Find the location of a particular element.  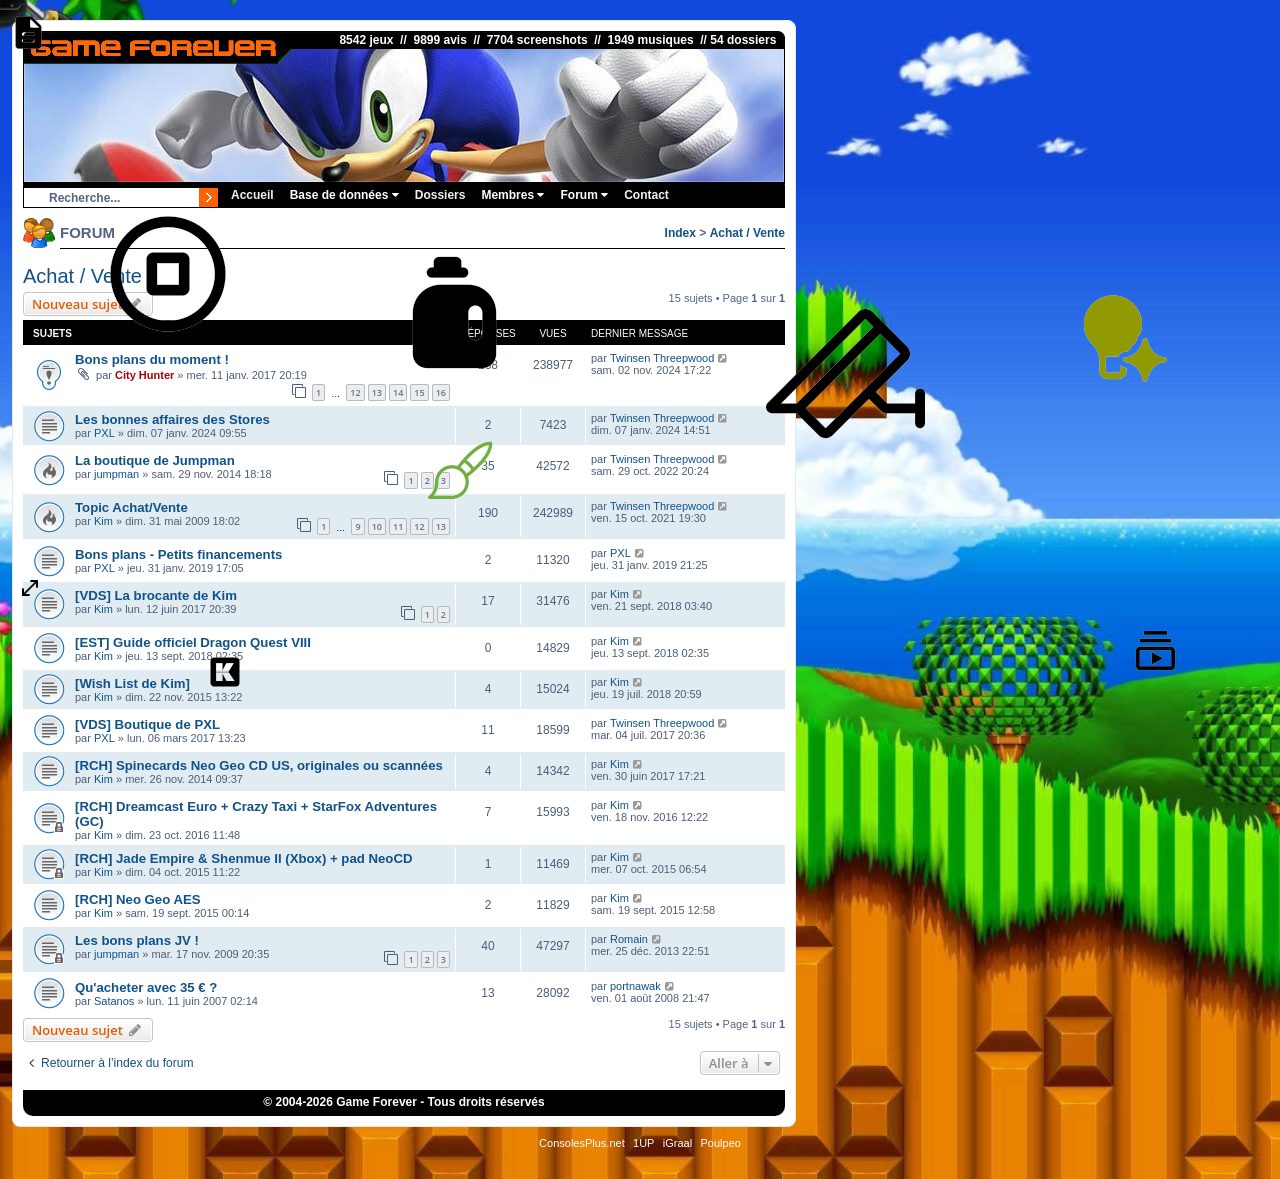

access drawing or painting tools is located at coordinates (462, 471).